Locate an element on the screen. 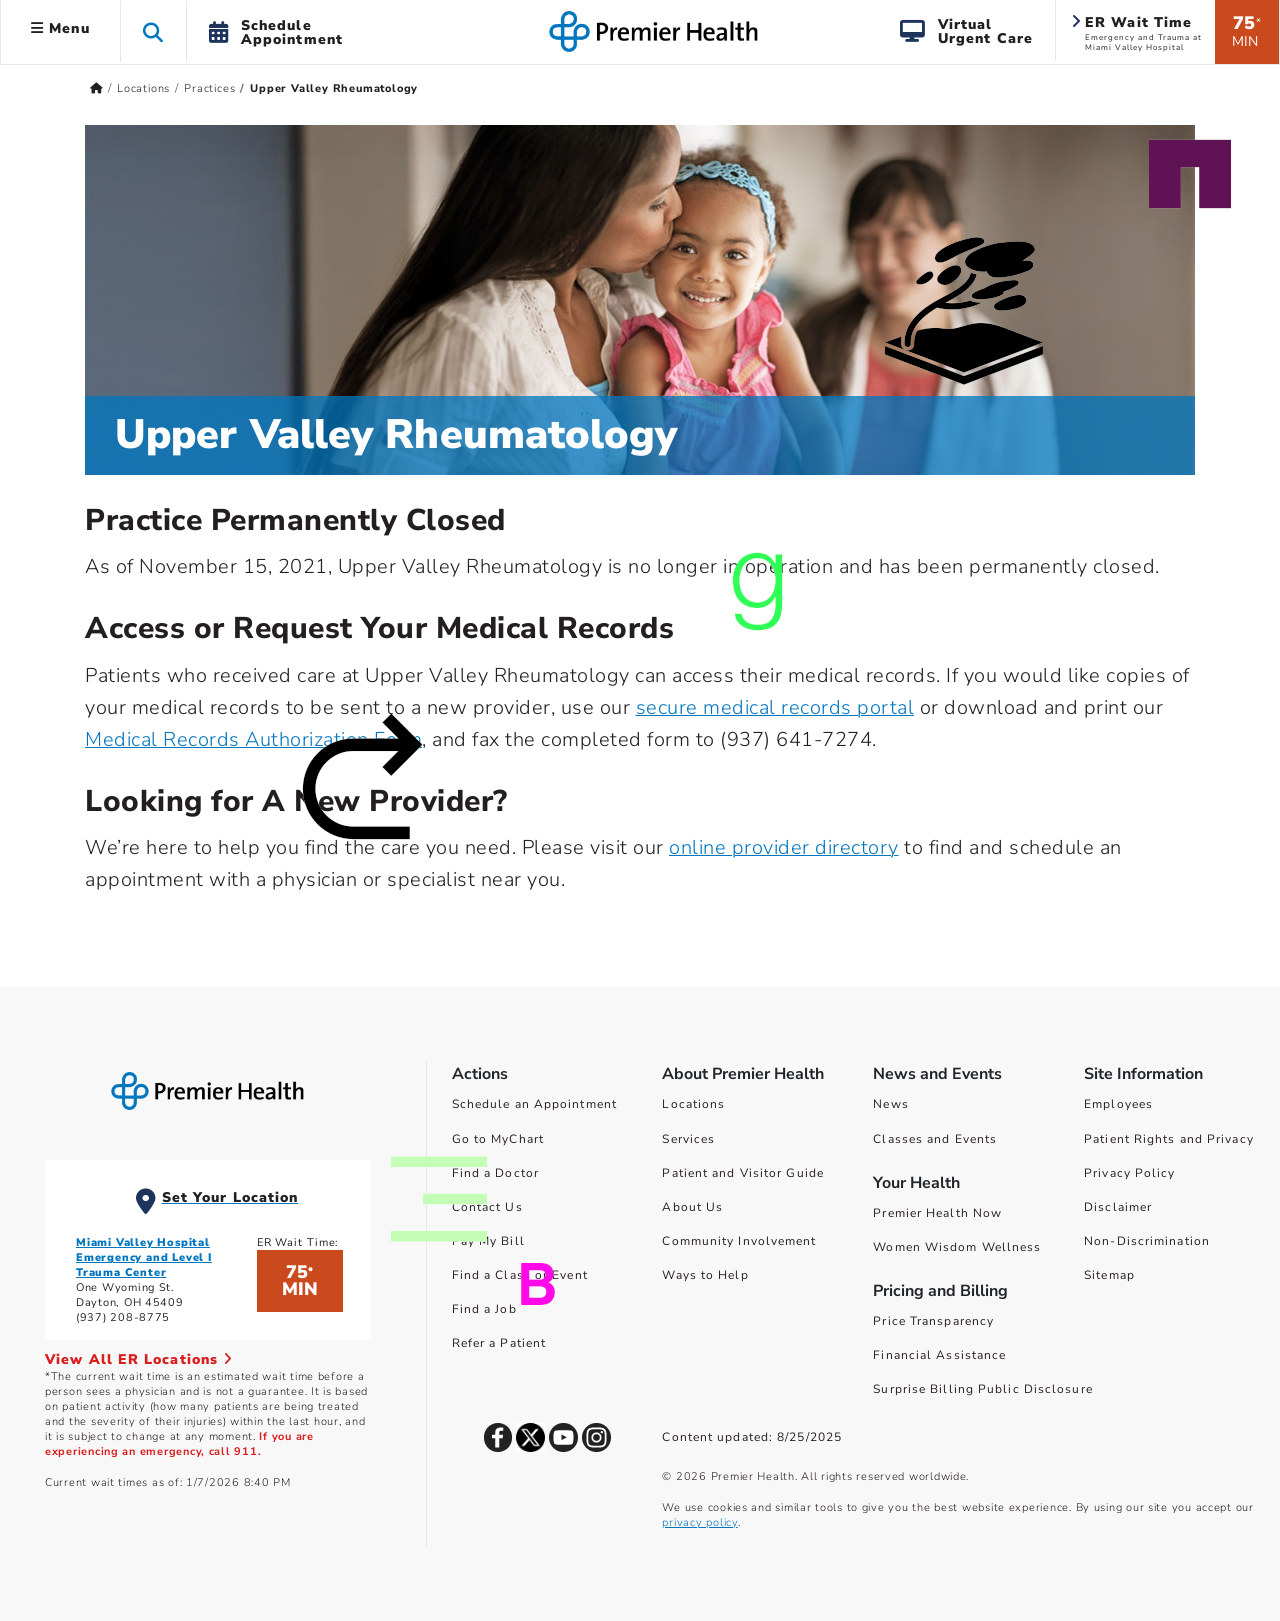 This screenshot has width=1280, height=1621. barmenia insurance company logo is located at coordinates (538, 1284).